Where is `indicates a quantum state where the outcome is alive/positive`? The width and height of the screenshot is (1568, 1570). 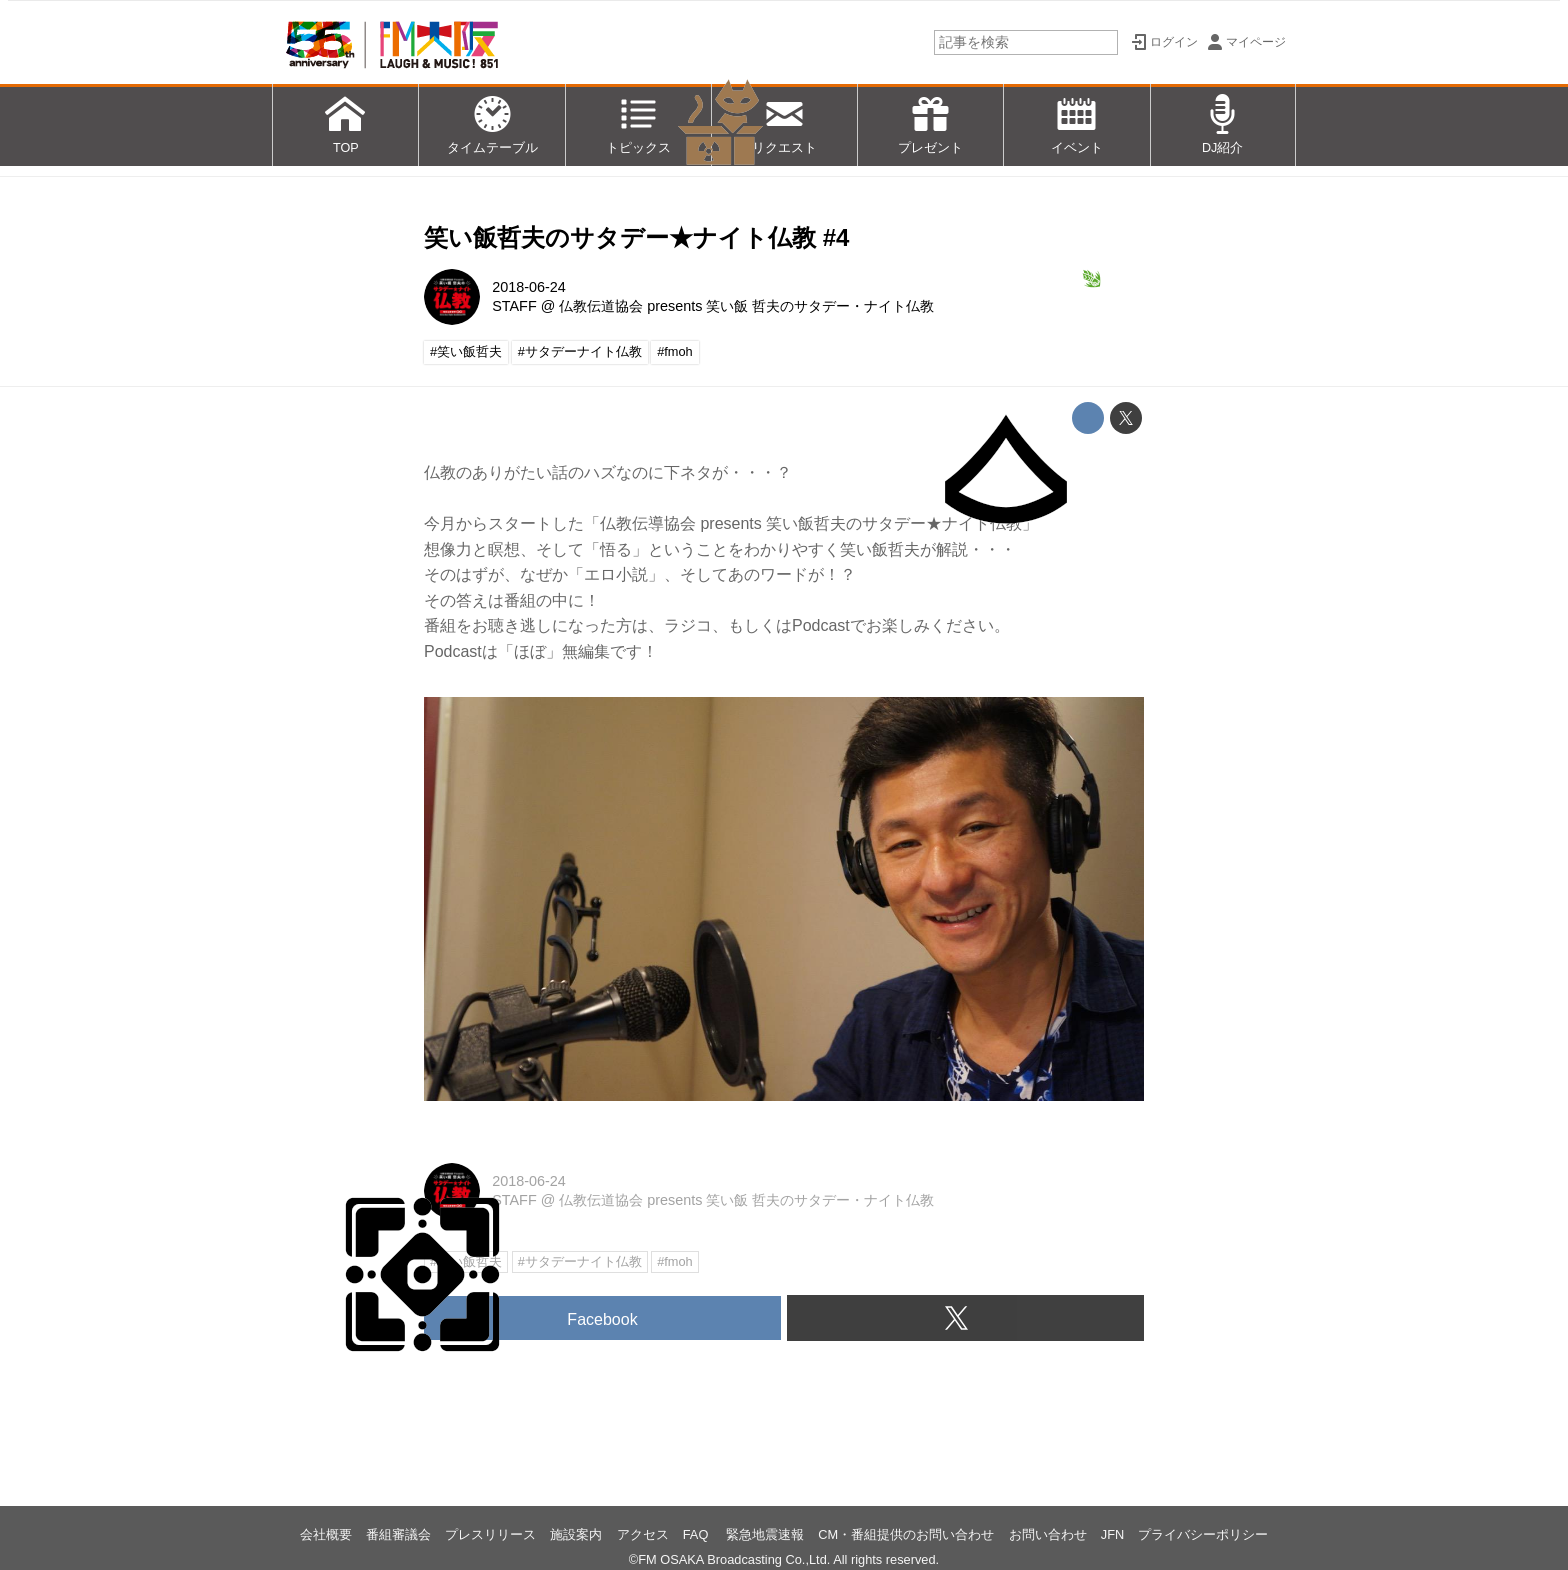
indicates a quantum state where the outcome is alive/positive is located at coordinates (720, 122).